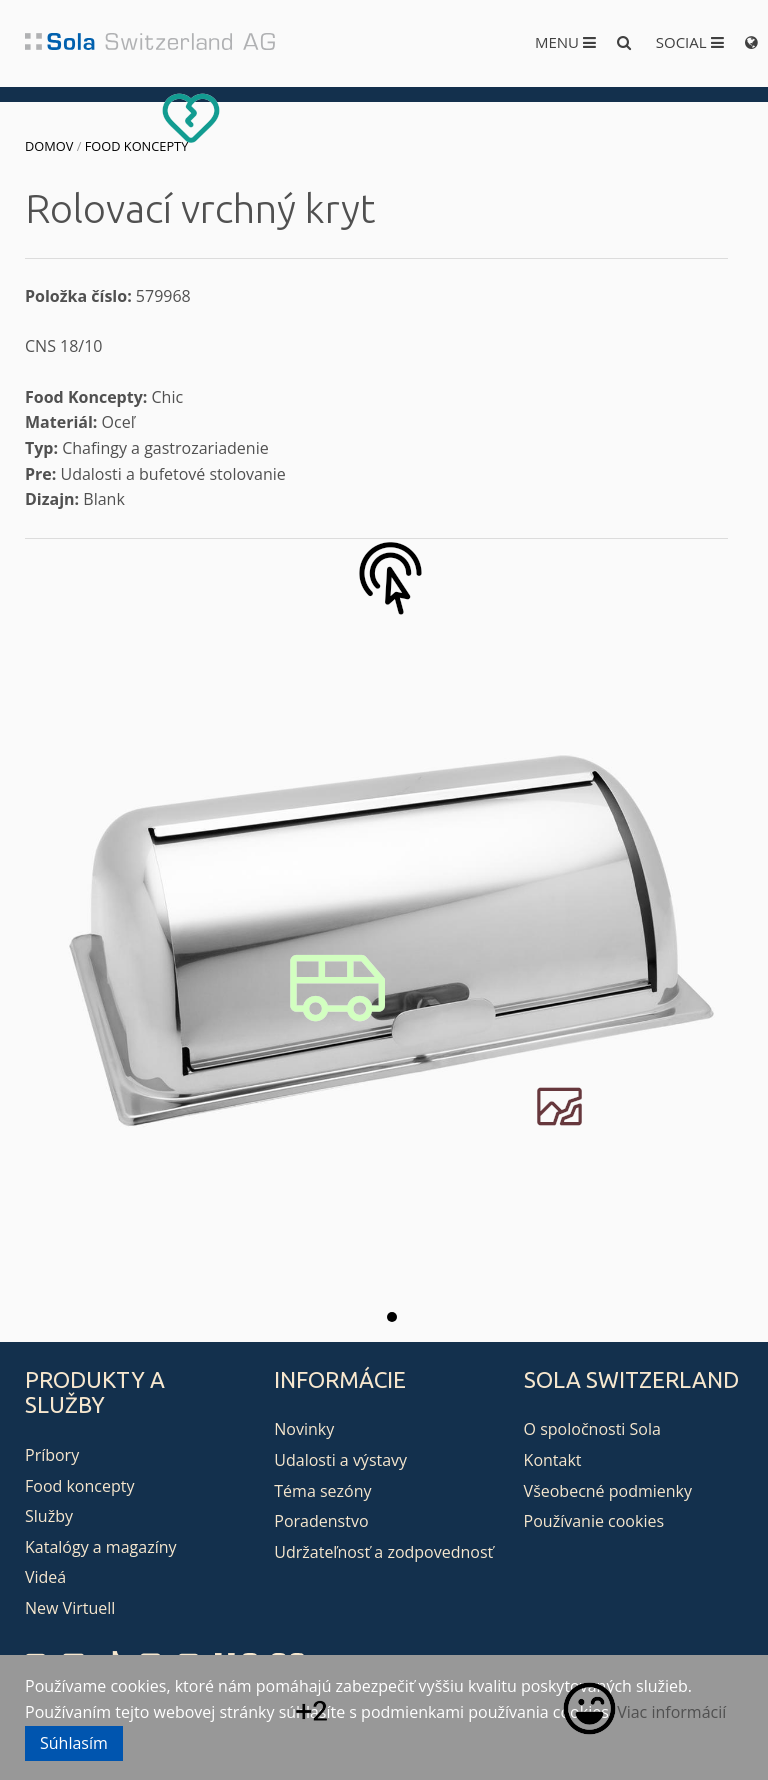 This screenshot has height=1780, width=768. Describe the element at coordinates (191, 117) in the screenshot. I see `unlike or remove from favorites` at that location.